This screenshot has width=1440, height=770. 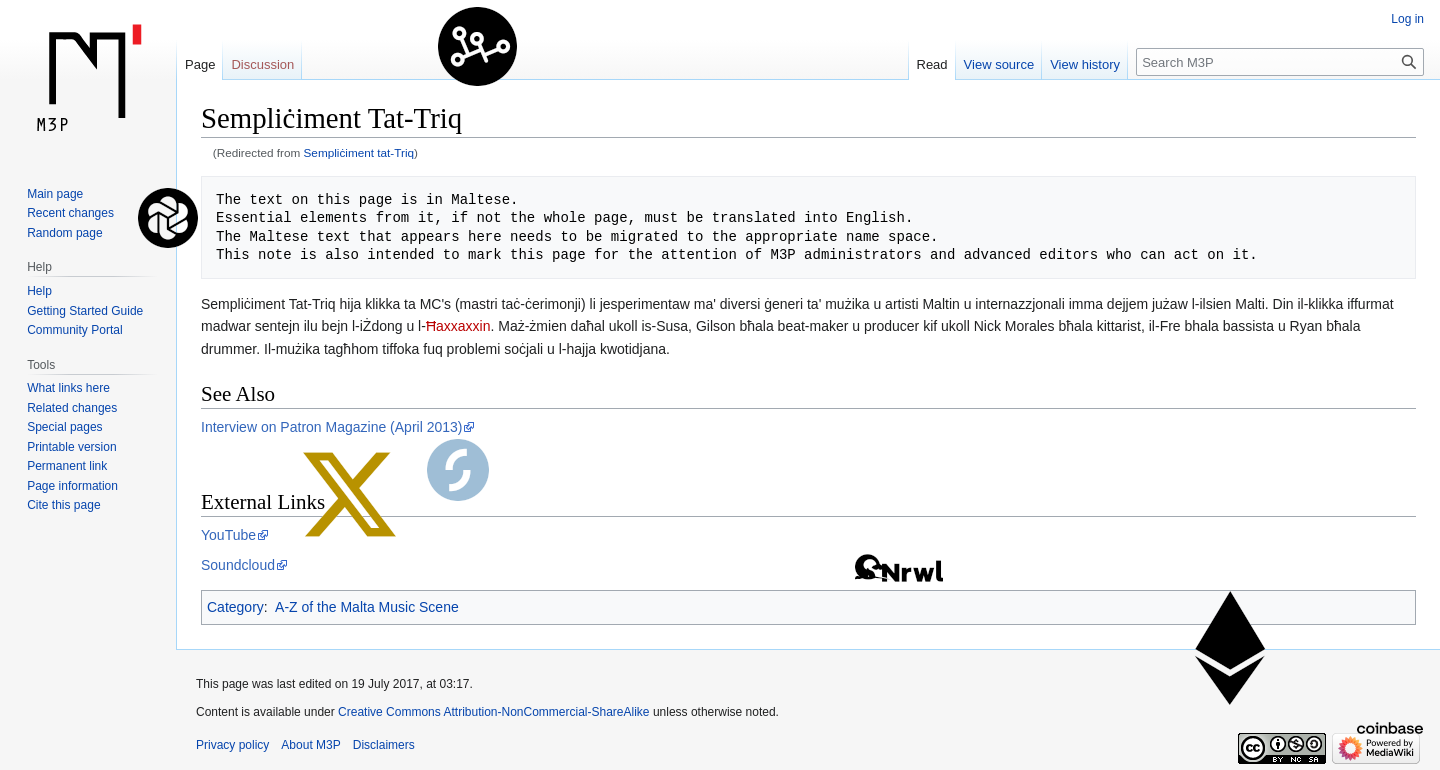 I want to click on open the X (formerly Twitter) app, so click(x=349, y=494).